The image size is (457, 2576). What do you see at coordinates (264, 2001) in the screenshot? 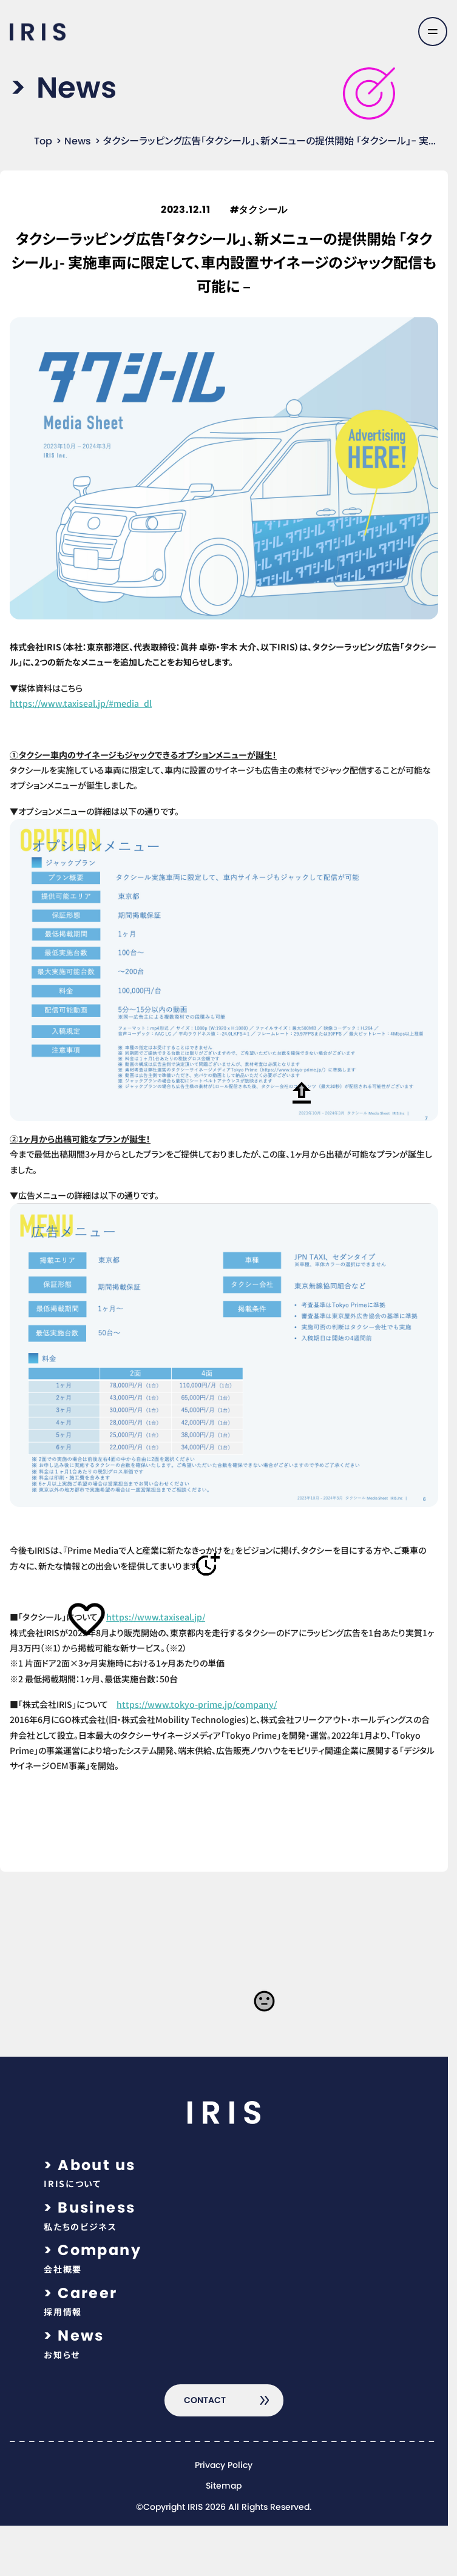
I see `indicates neutral feedback or rating` at bounding box center [264, 2001].